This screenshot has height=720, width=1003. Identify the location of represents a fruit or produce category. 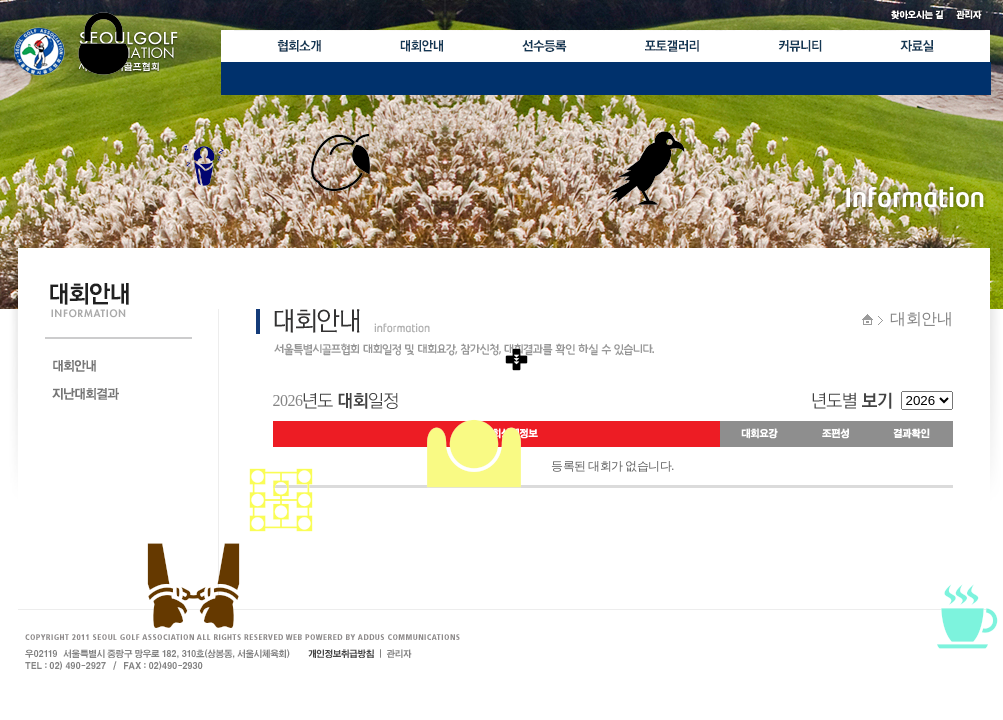
(340, 162).